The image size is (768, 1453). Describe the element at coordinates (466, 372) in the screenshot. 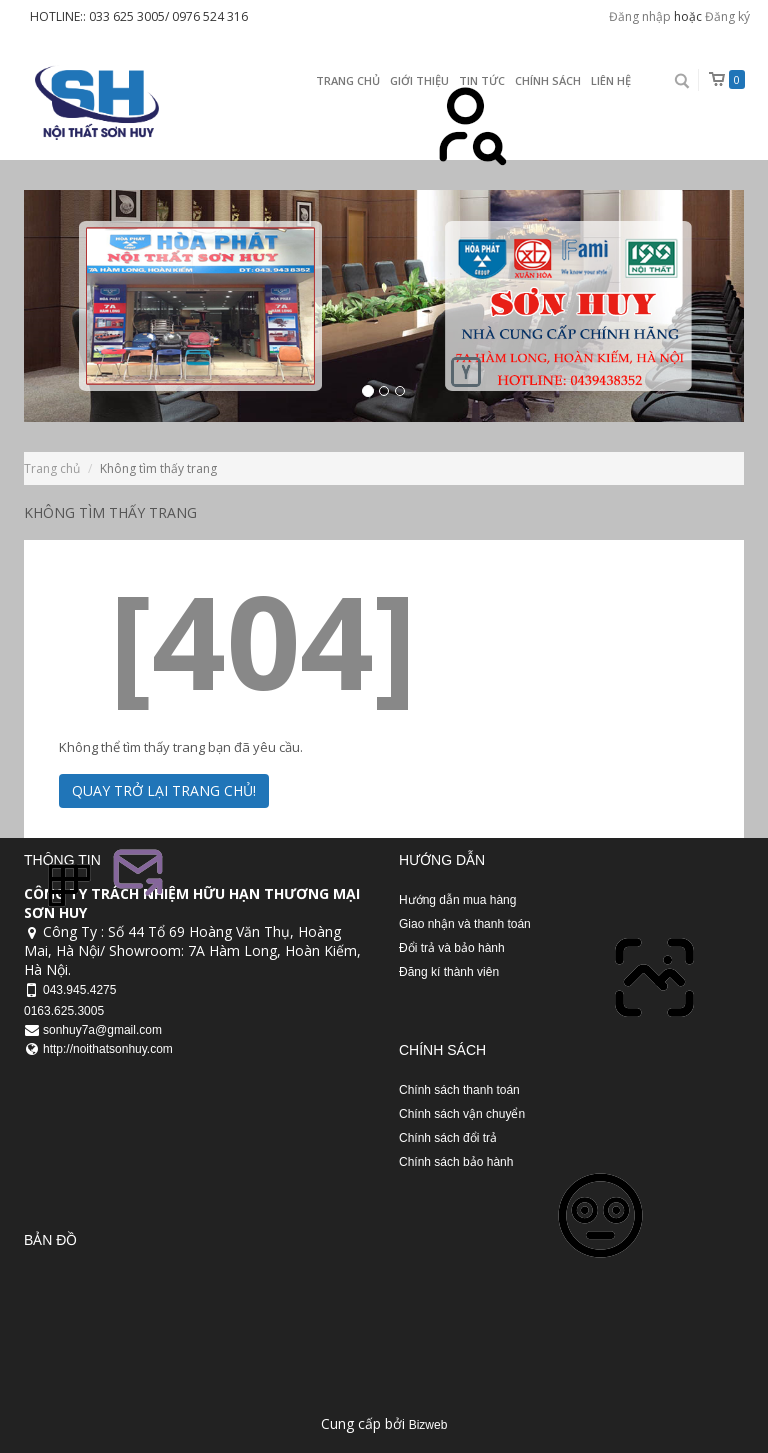

I see `indicates a keyboard key or shortcut for the letter Y` at that location.